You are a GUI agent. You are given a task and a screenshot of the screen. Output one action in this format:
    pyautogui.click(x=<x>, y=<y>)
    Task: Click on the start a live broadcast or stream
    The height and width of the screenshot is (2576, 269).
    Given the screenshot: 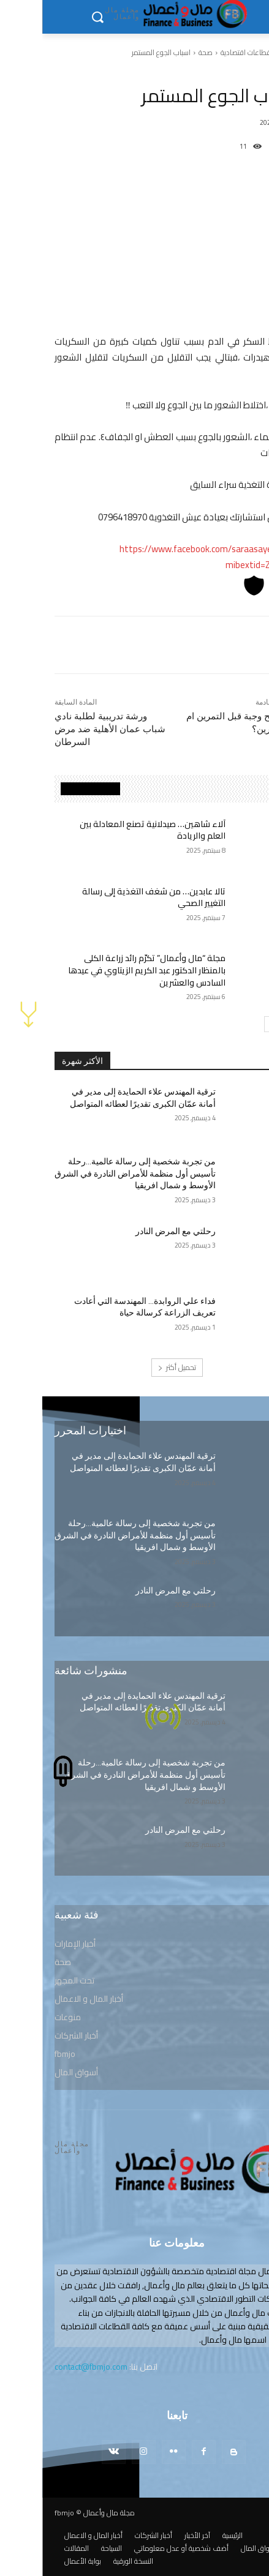 What is the action you would take?
    pyautogui.click(x=163, y=1717)
    